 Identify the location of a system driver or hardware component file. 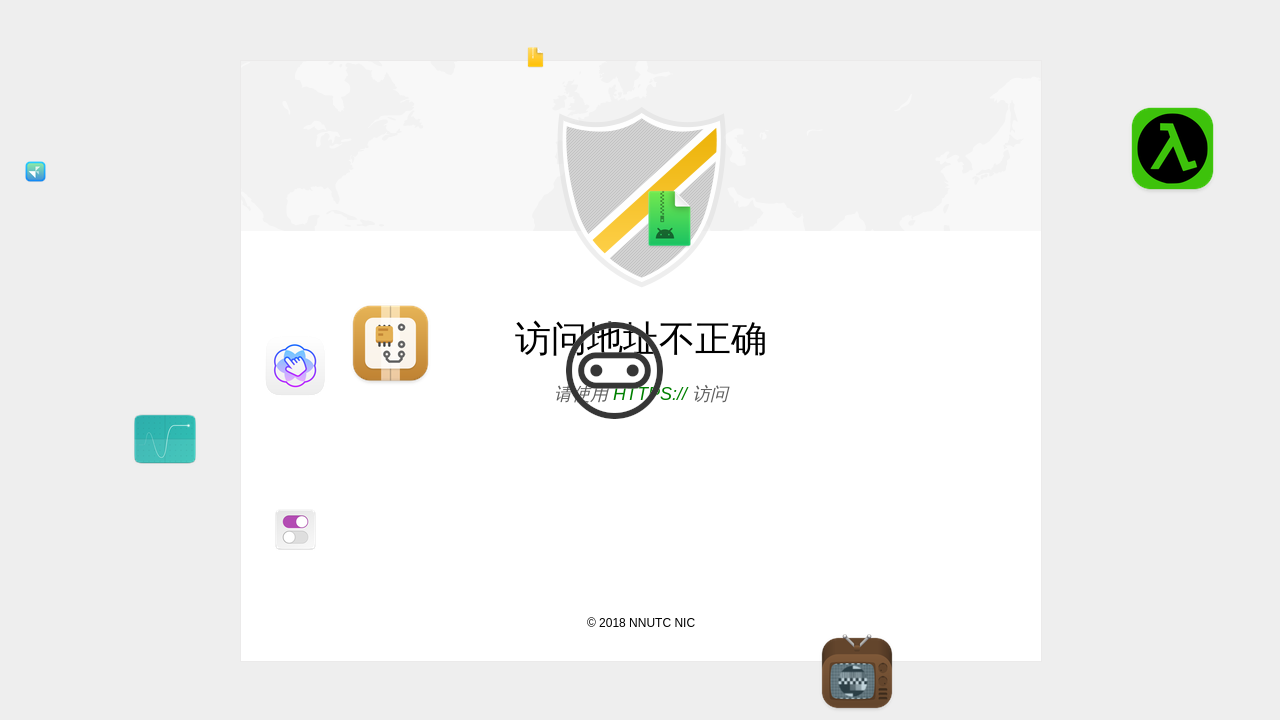
(390, 344).